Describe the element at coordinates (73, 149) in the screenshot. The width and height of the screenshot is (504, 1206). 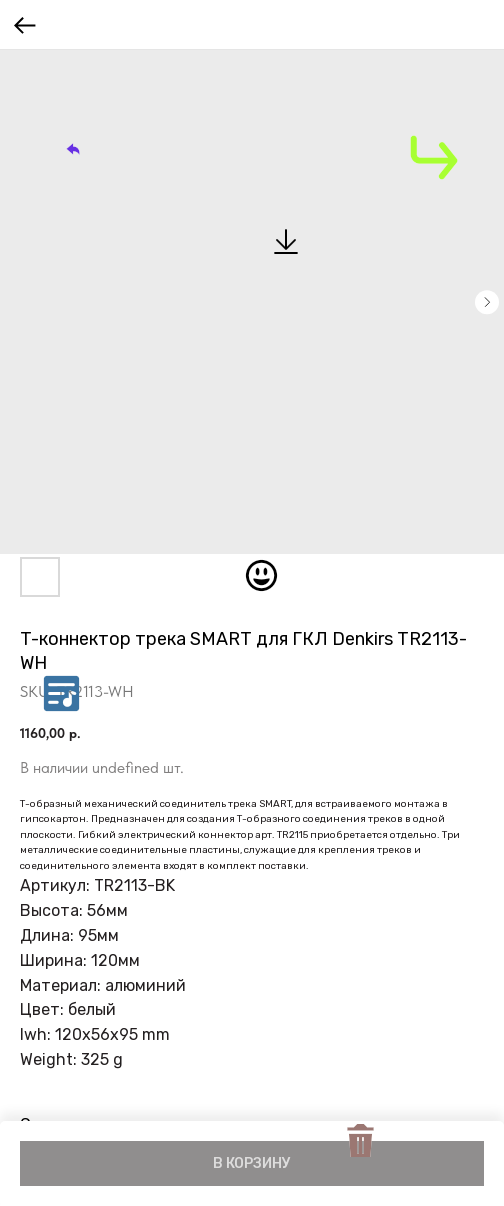
I see `undo the last action` at that location.